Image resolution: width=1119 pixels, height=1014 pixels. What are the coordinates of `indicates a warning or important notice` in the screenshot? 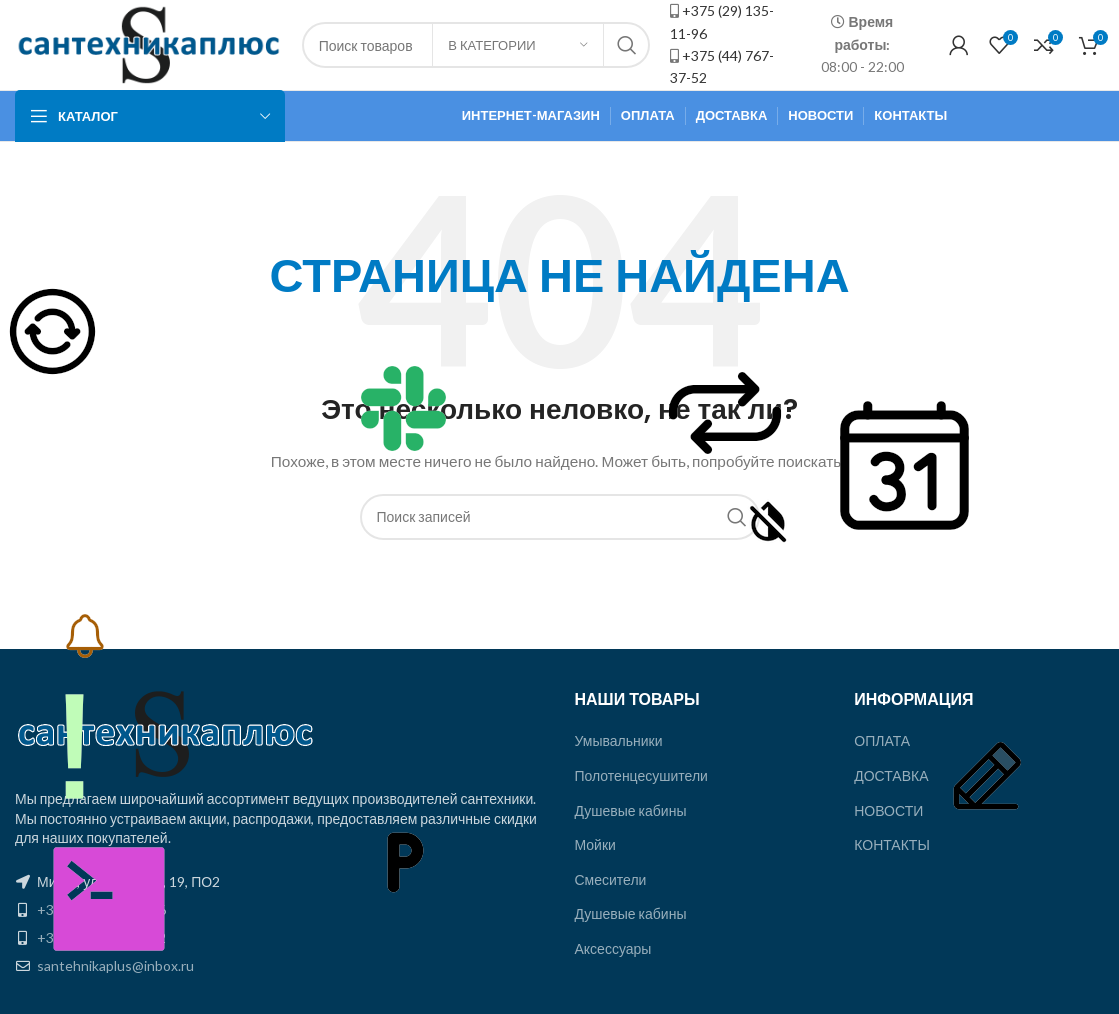 It's located at (74, 746).